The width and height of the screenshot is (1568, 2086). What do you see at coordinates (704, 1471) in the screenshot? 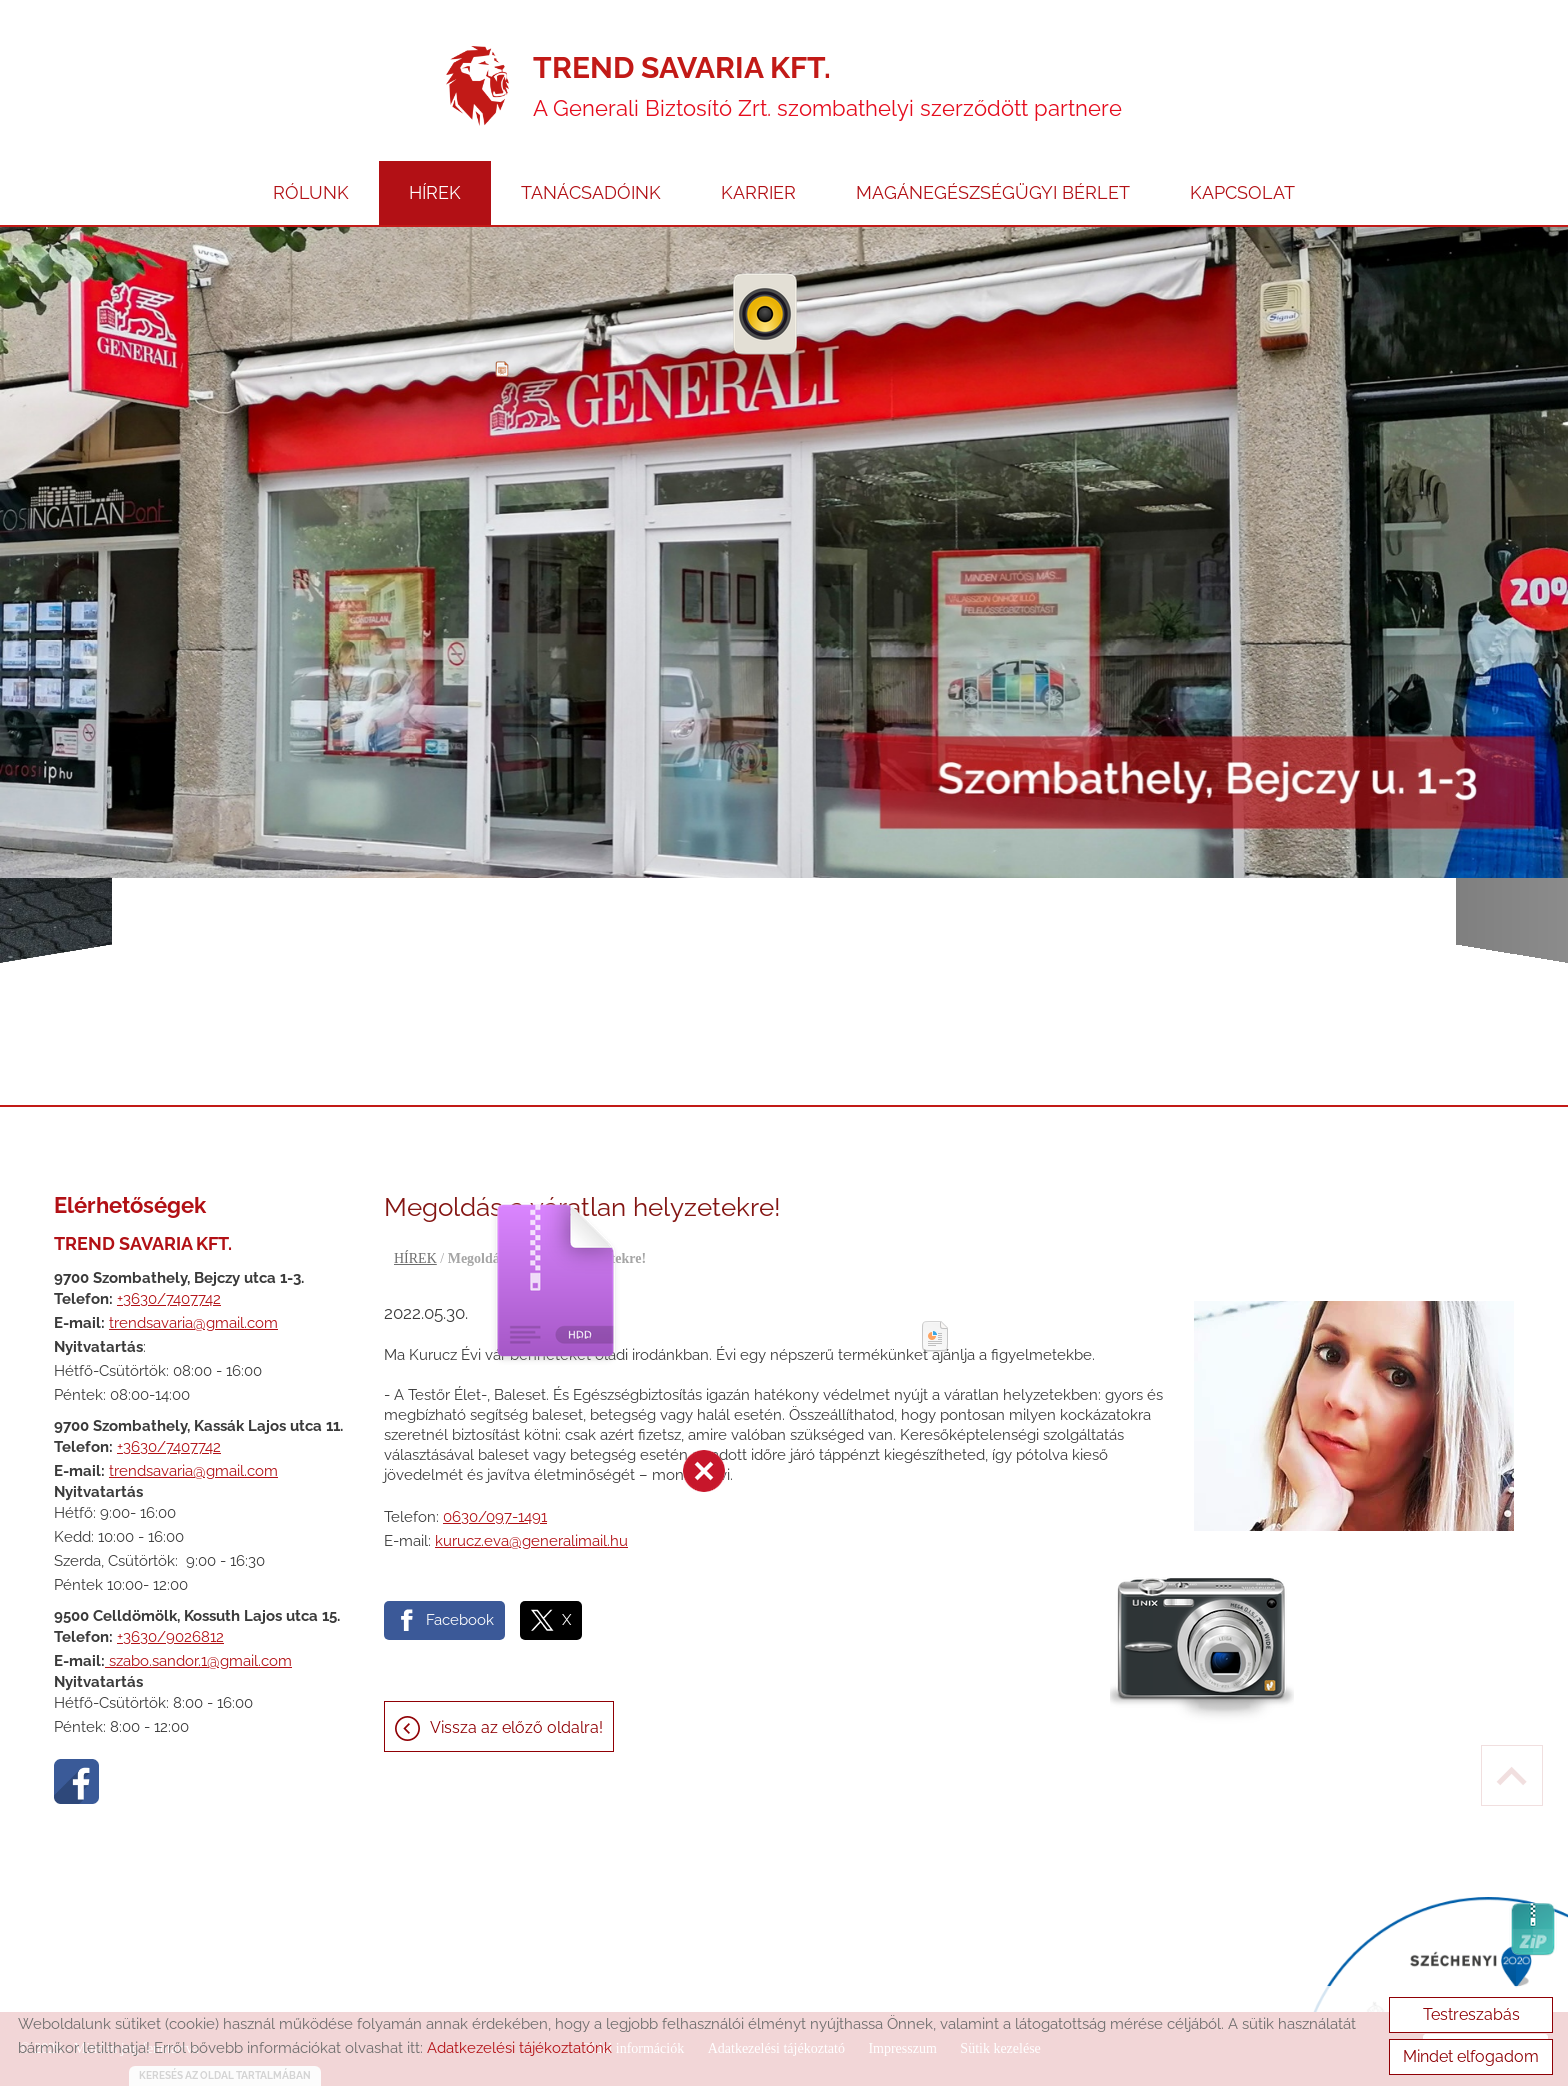
I see `cancel or close a dialog` at bounding box center [704, 1471].